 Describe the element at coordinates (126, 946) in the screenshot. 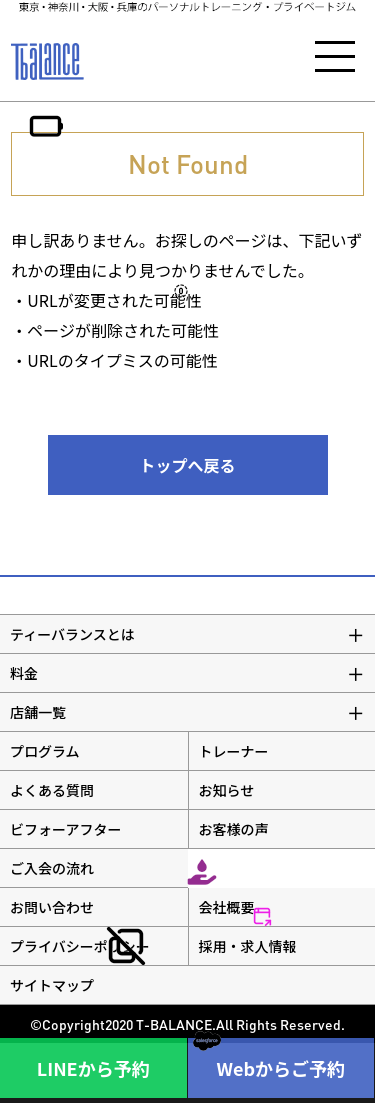

I see `disable layer view` at that location.